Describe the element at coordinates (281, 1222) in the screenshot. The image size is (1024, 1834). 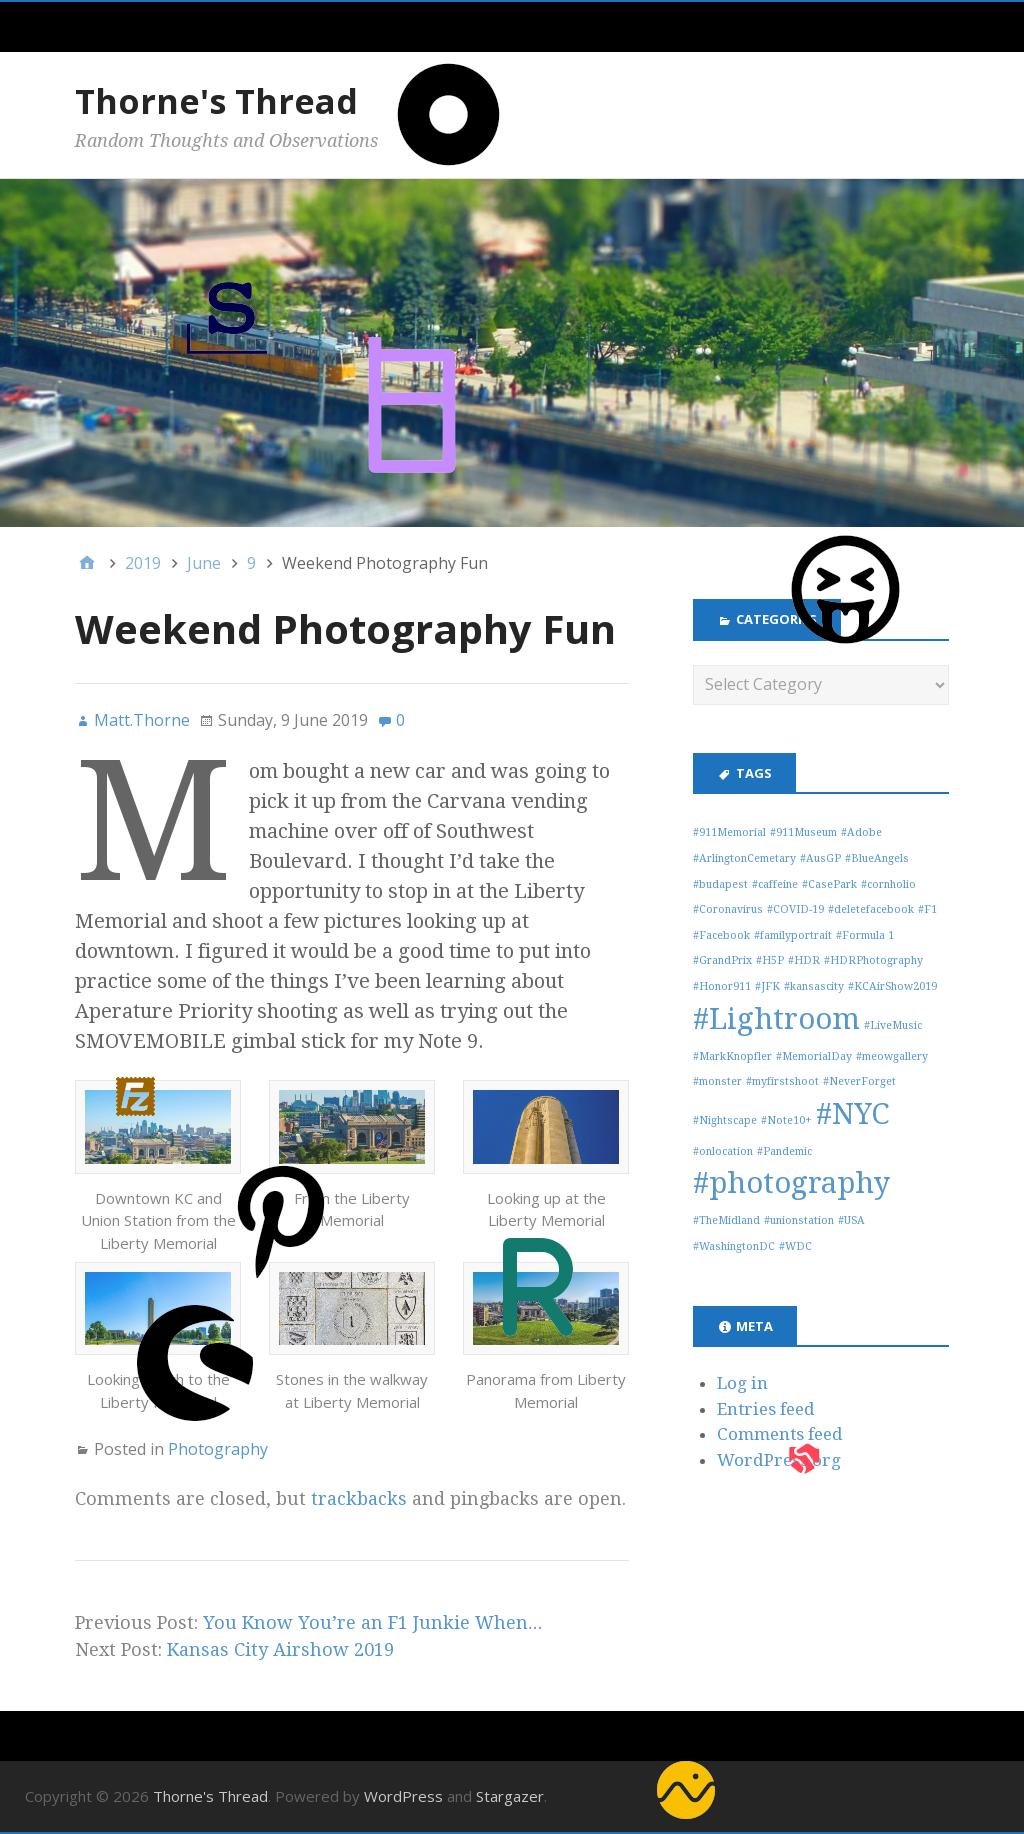
I see `open Pinterest app` at that location.